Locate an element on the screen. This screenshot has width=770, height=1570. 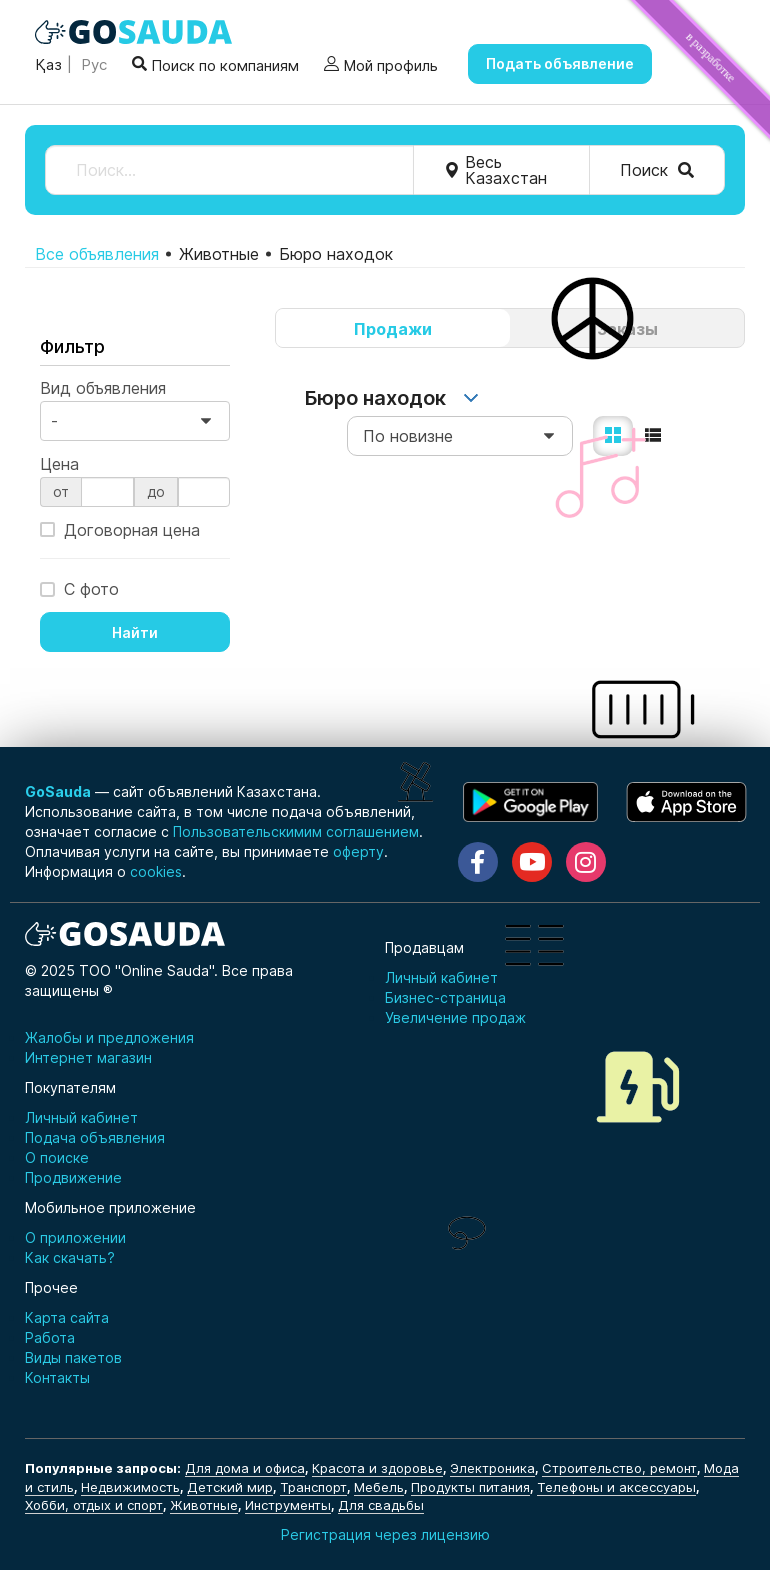
access wind energy or renewable power settings is located at coordinates (415, 782).